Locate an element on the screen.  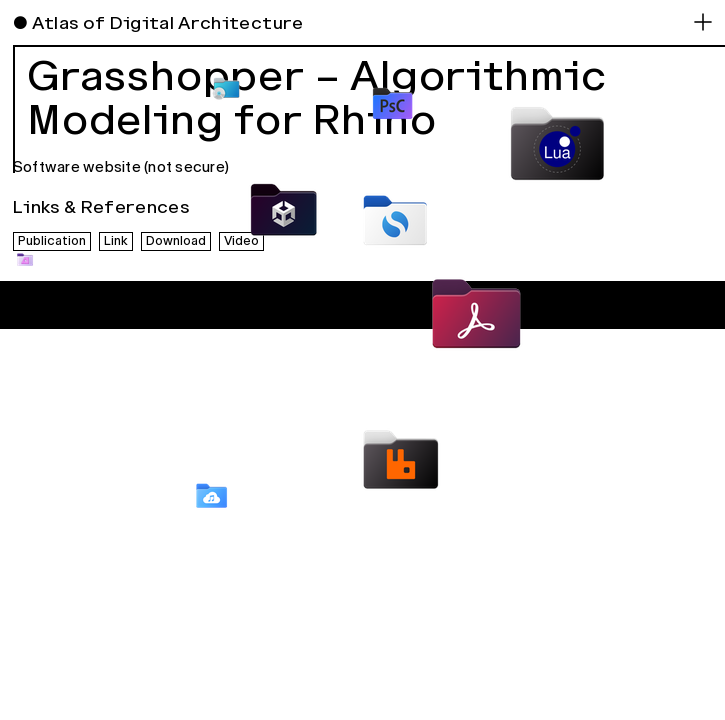
folder containing lua scripts or projects is located at coordinates (557, 146).